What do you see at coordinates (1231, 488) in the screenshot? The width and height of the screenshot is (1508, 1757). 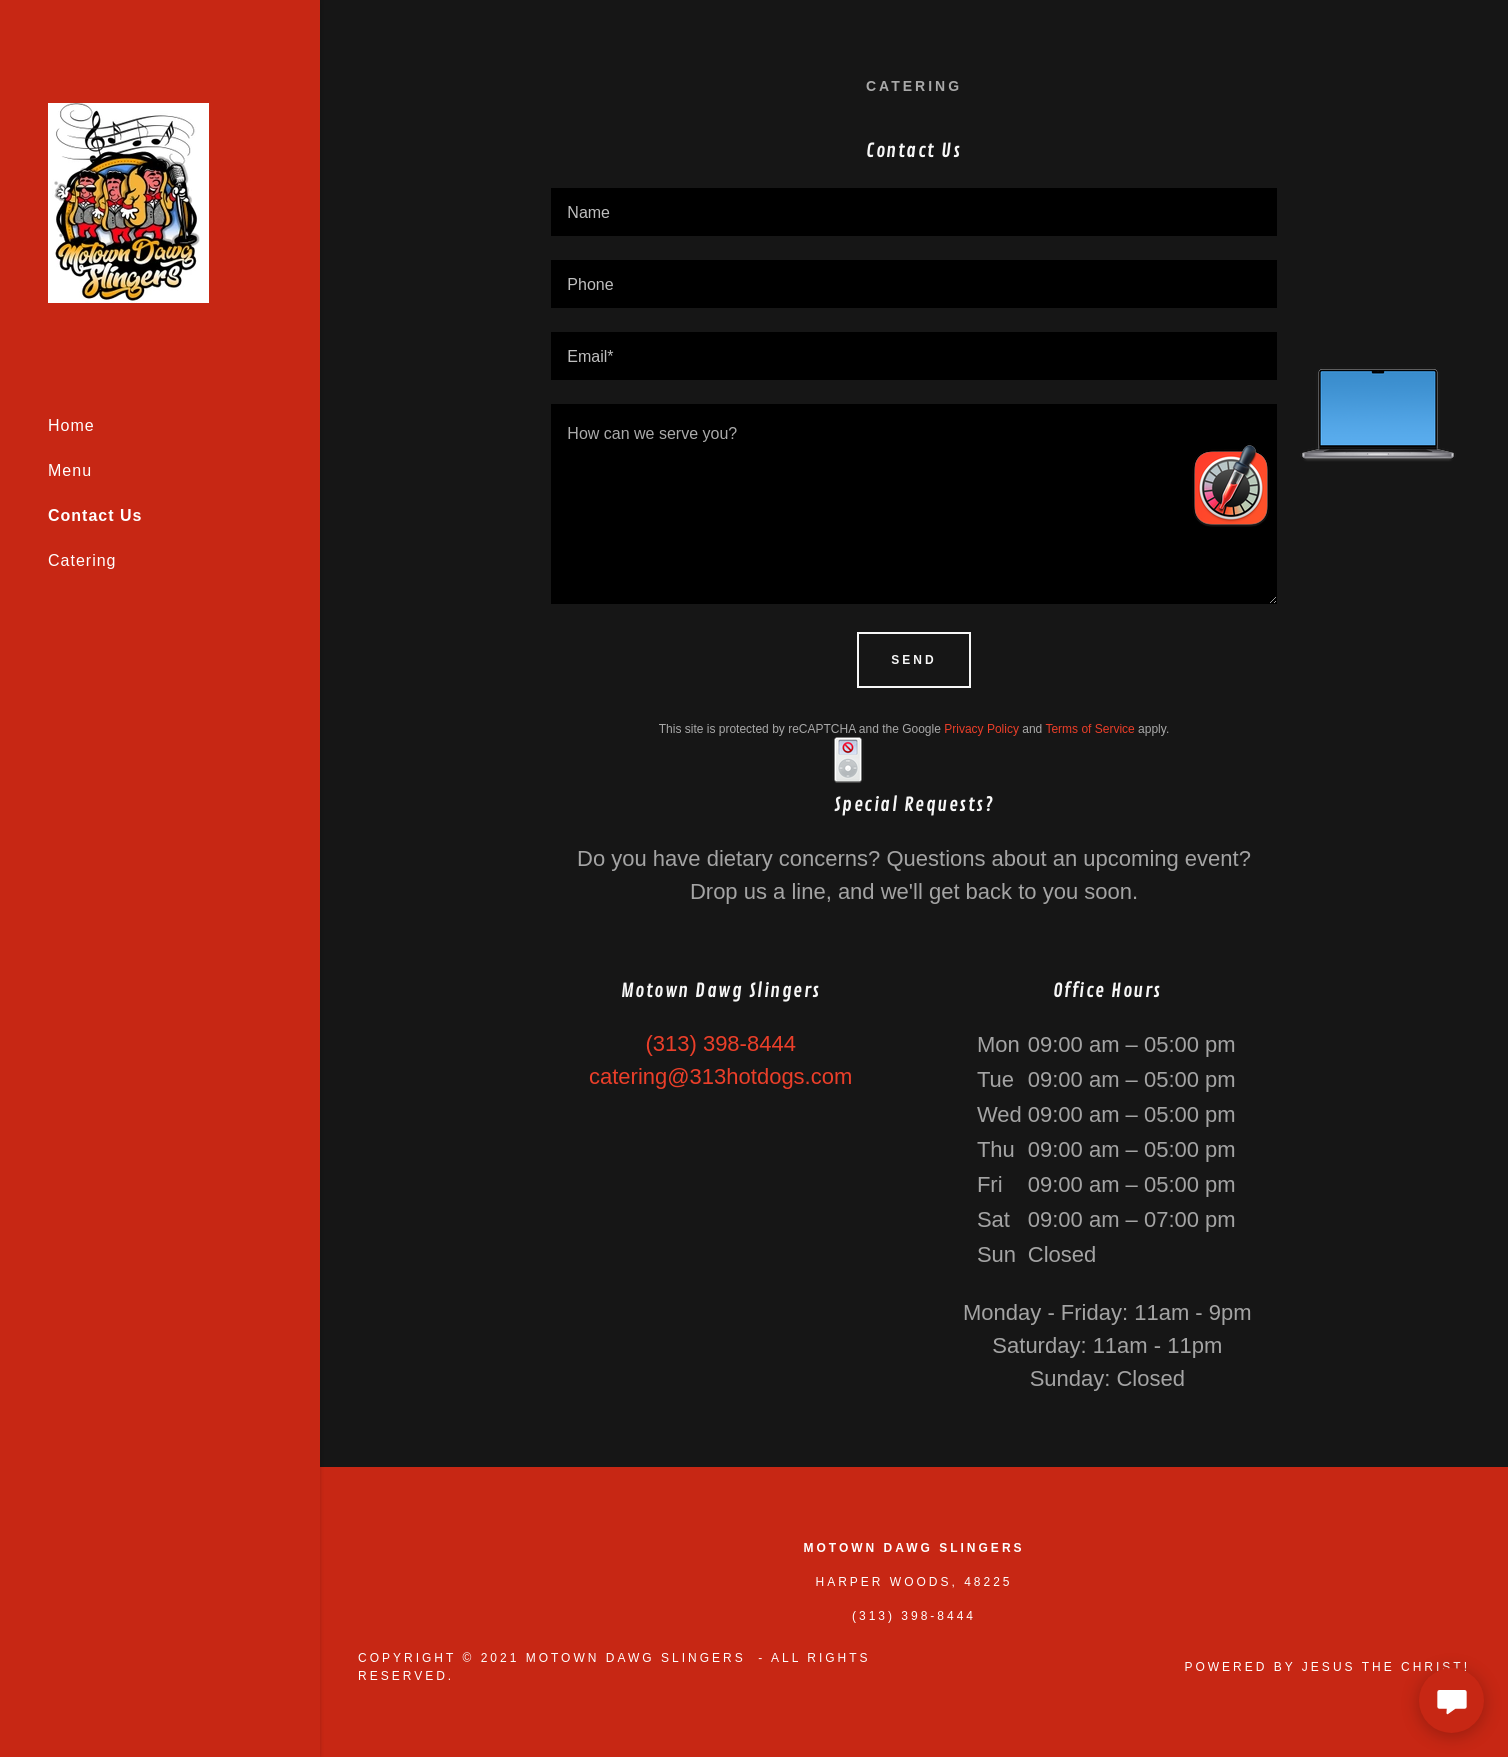 I see `open digital color meter utility` at bounding box center [1231, 488].